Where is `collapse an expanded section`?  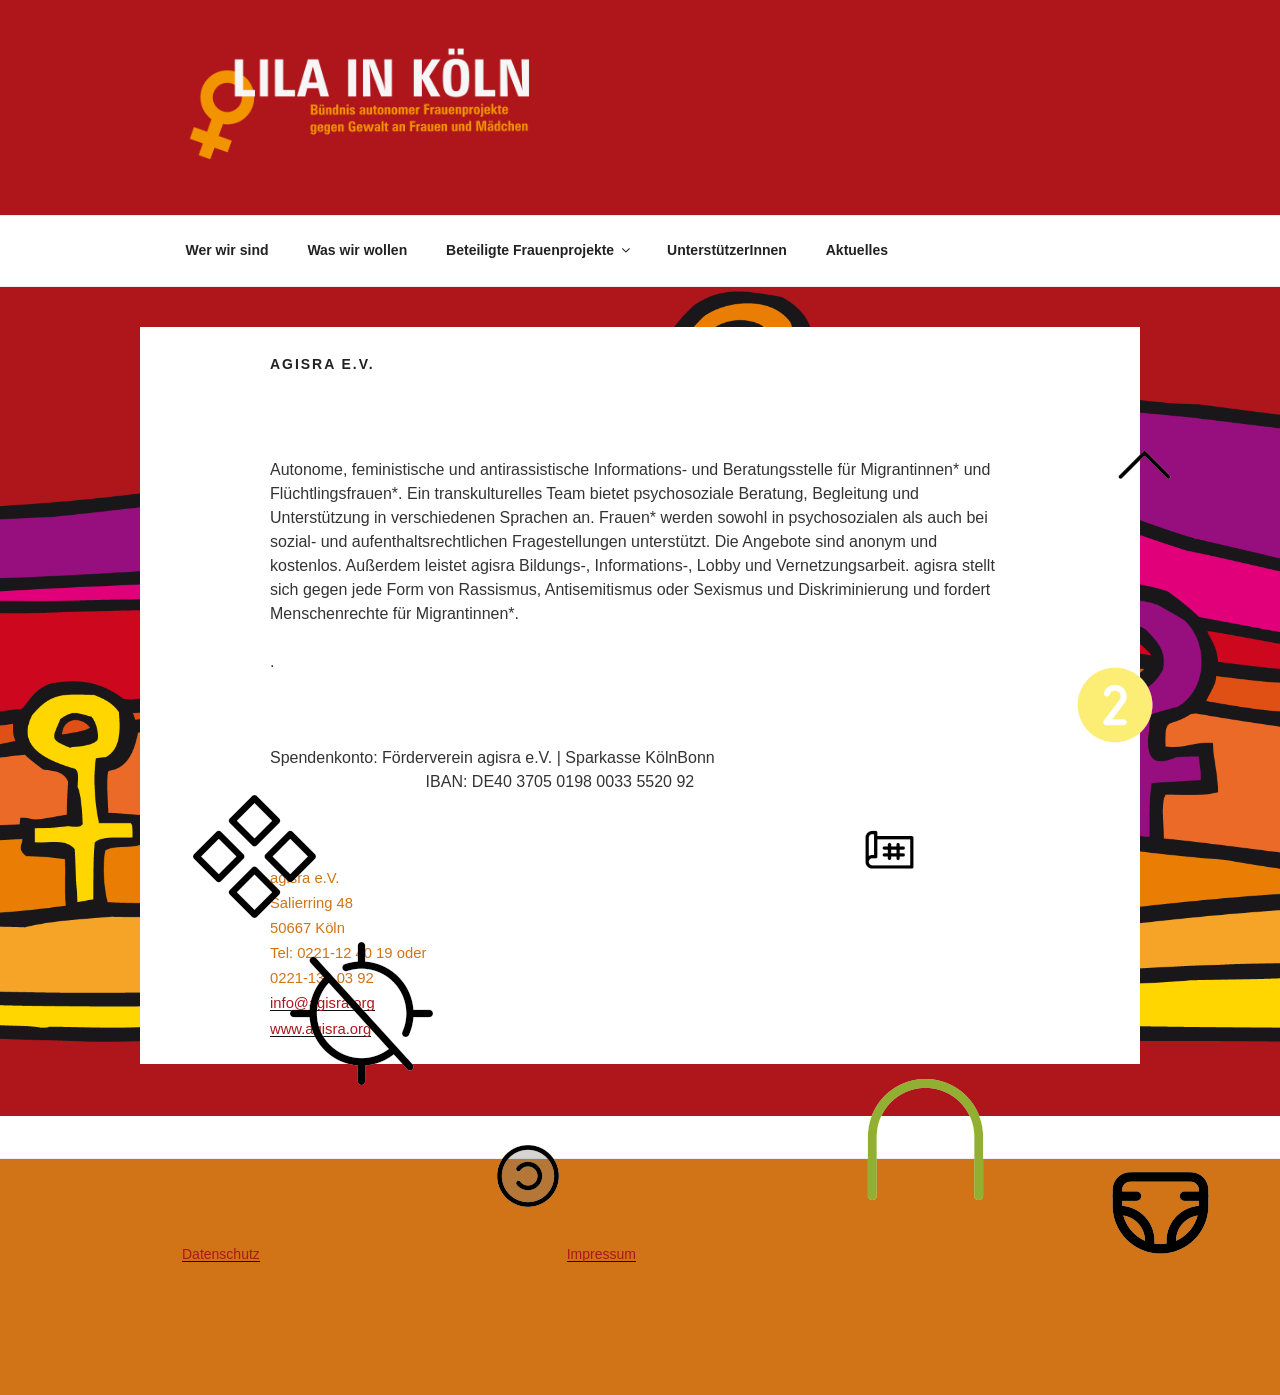
collapse an expanded section is located at coordinates (1144, 479).